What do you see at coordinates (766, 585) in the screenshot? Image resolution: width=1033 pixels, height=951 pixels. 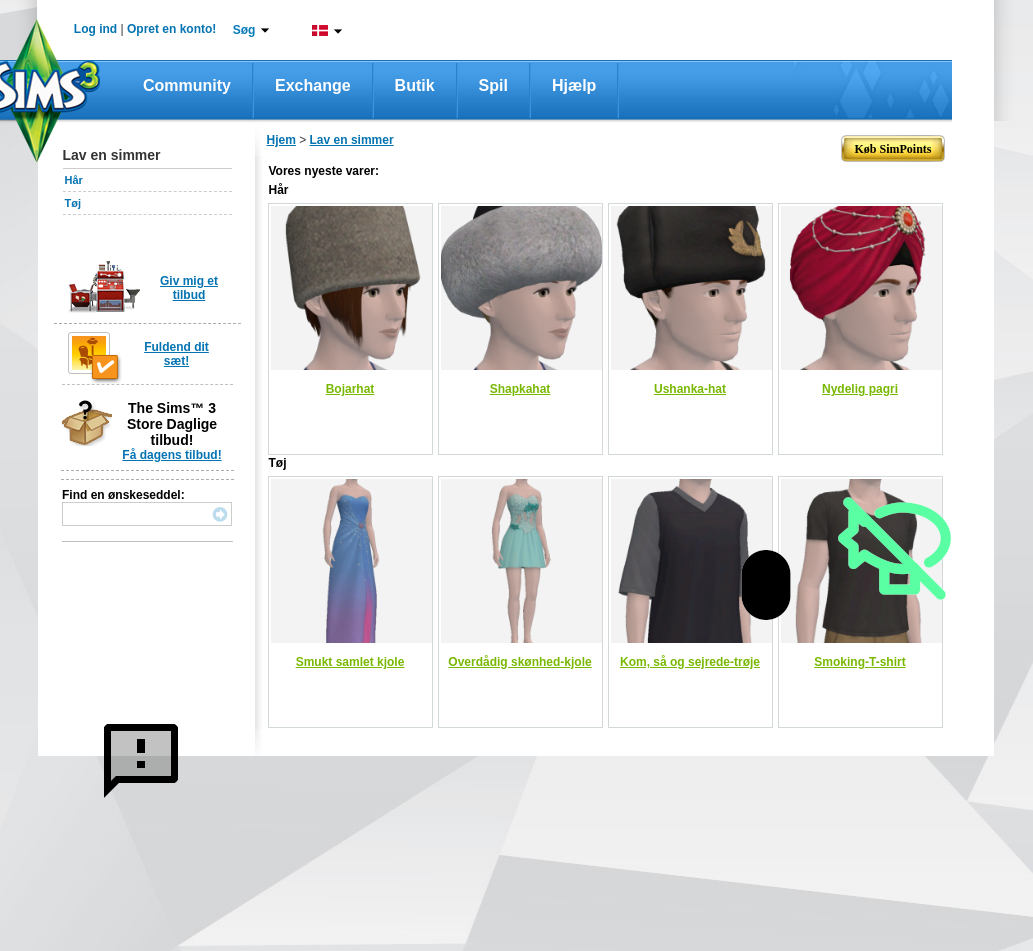 I see `access medication or pharmacy features` at bounding box center [766, 585].